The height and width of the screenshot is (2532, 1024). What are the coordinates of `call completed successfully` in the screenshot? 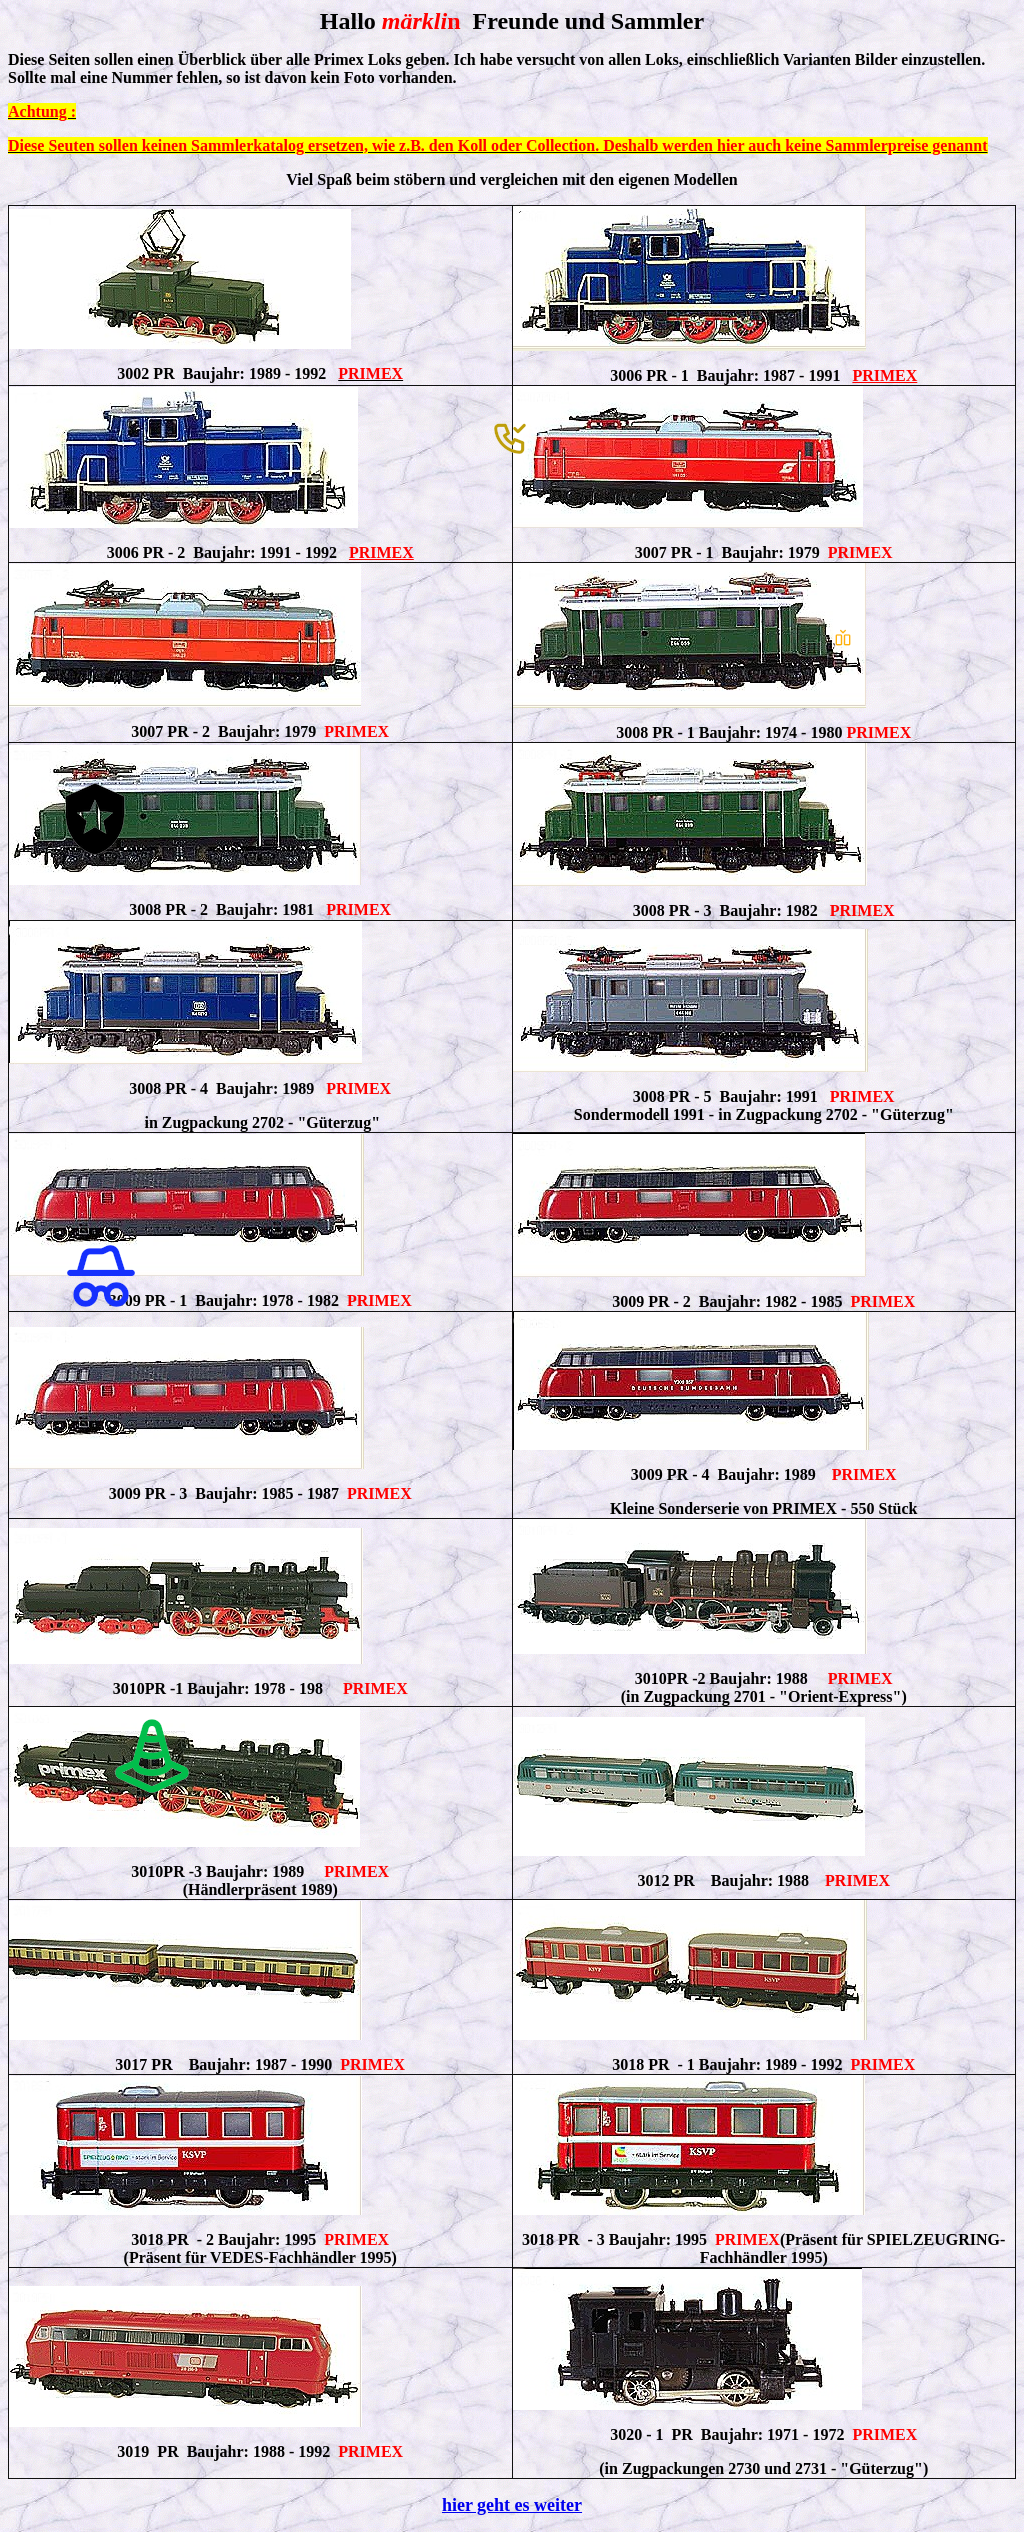 It's located at (510, 438).